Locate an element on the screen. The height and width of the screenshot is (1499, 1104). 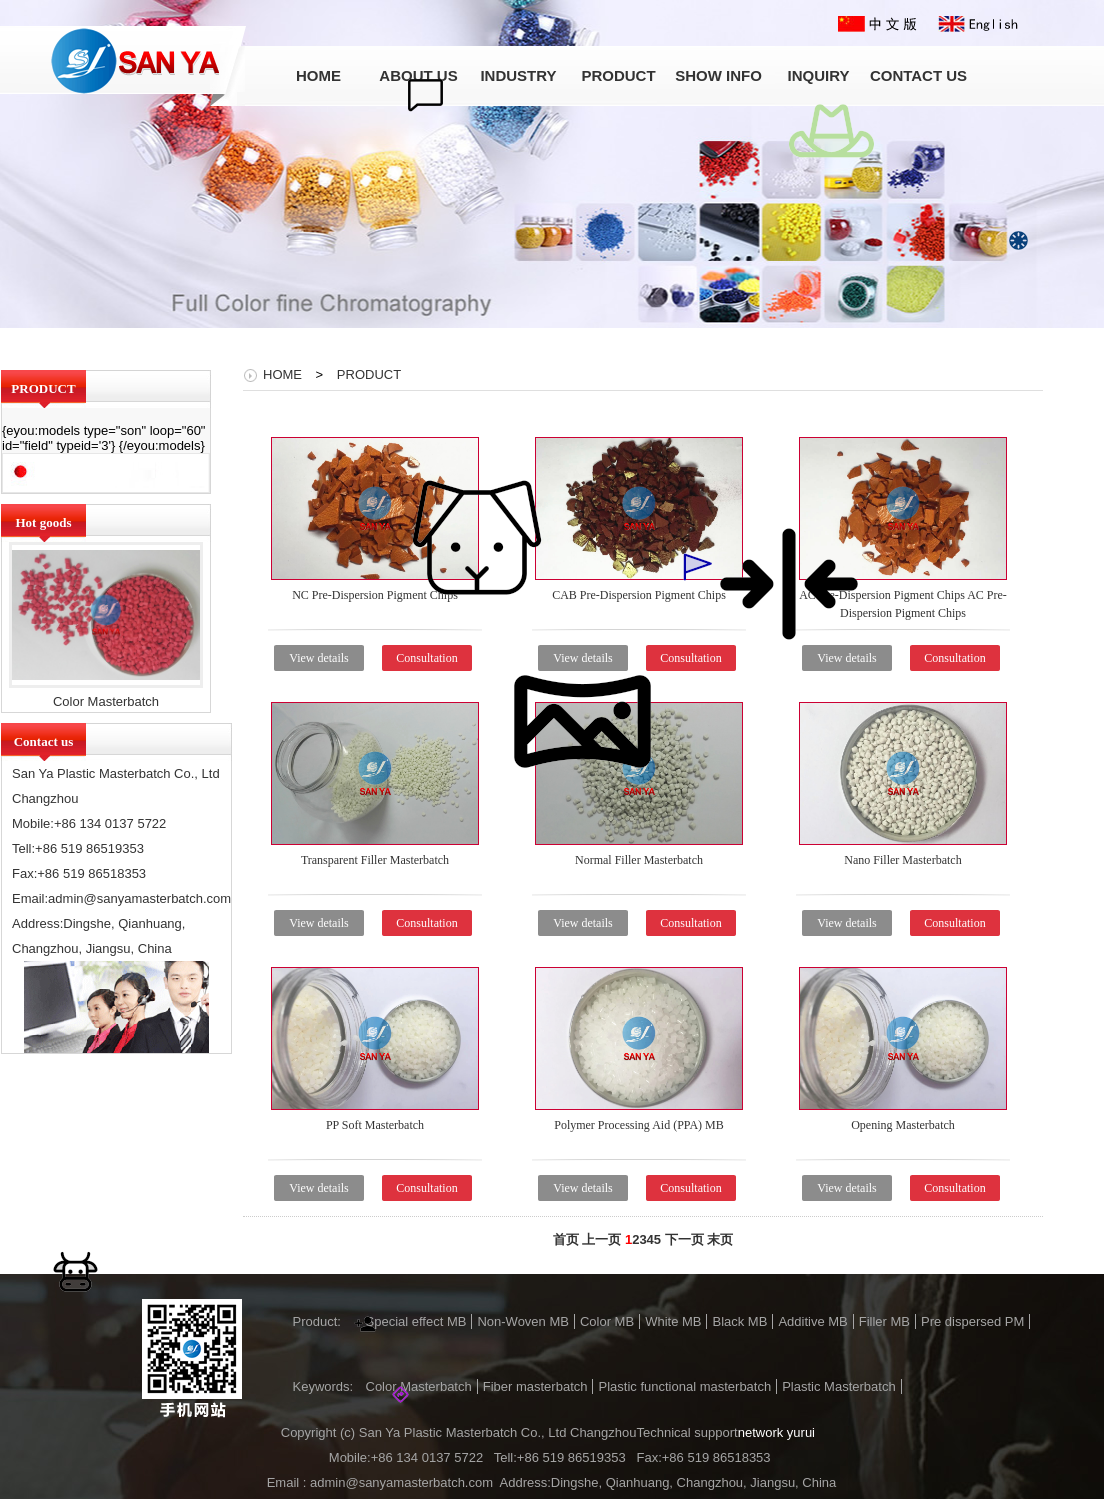
select western or country theme is located at coordinates (831, 133).